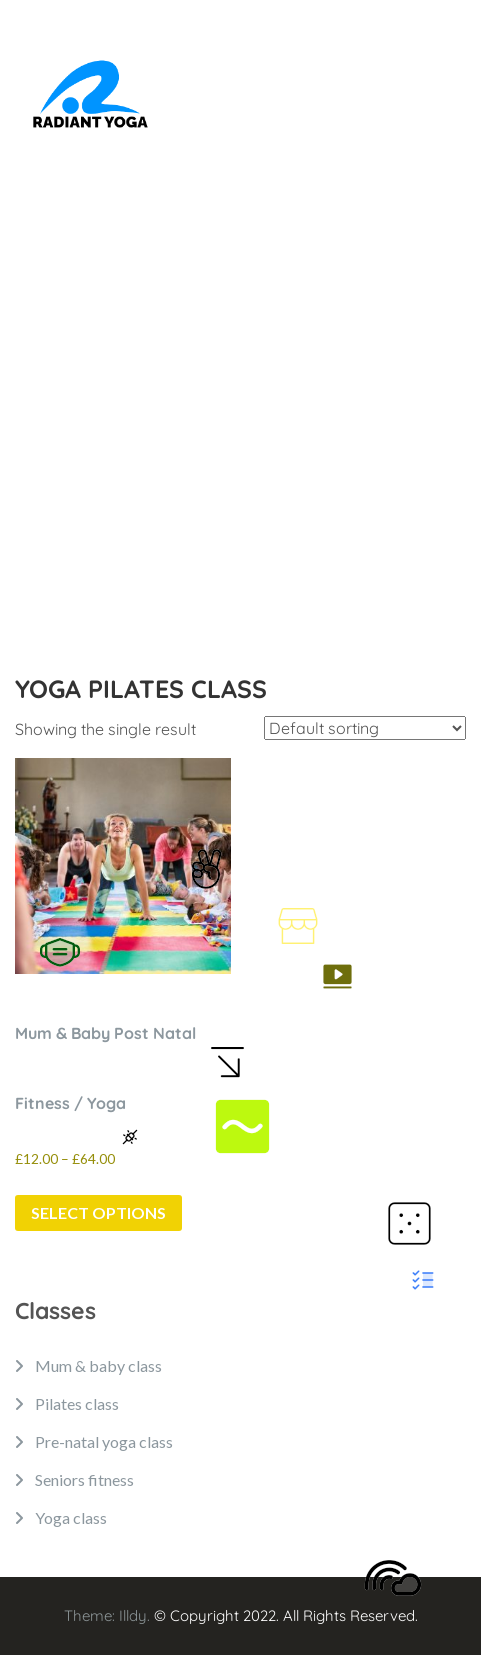 This screenshot has height=1655, width=481. What do you see at coordinates (227, 1063) in the screenshot?
I see `move item to bottom-right corner` at bounding box center [227, 1063].